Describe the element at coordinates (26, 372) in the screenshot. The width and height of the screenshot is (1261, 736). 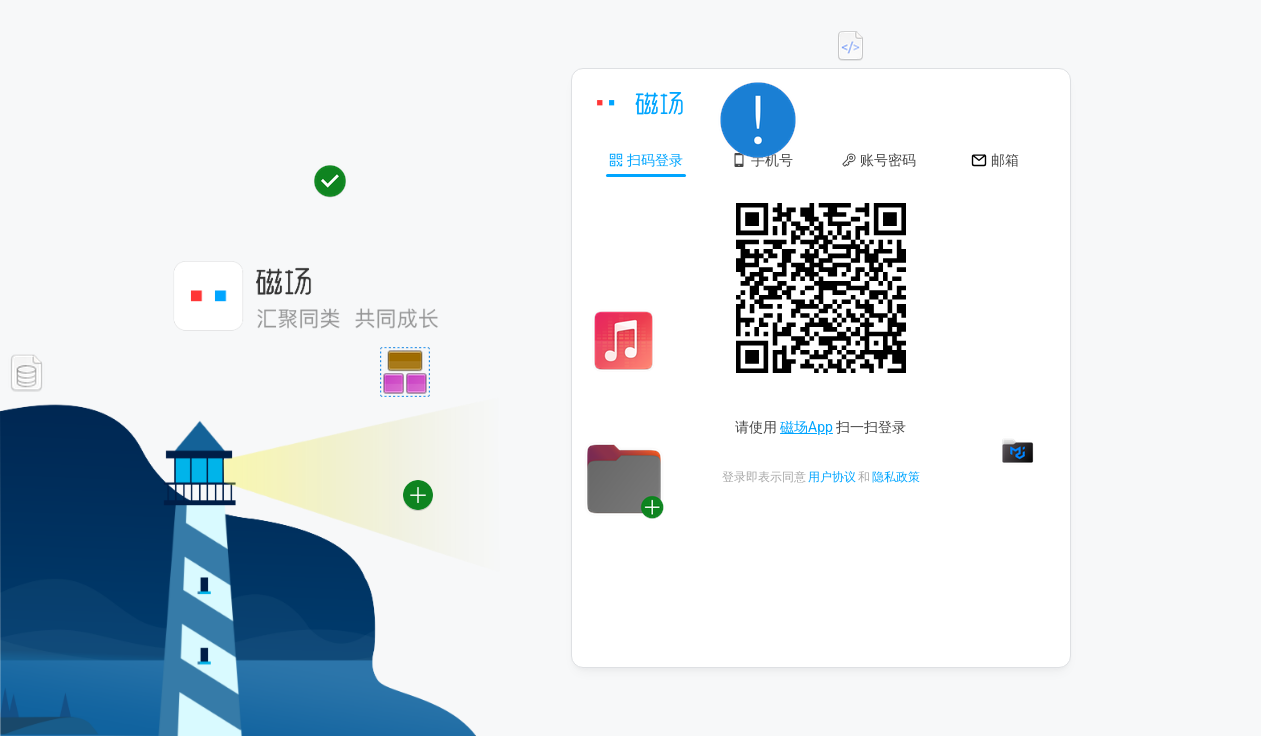
I see `open an sql database file` at that location.